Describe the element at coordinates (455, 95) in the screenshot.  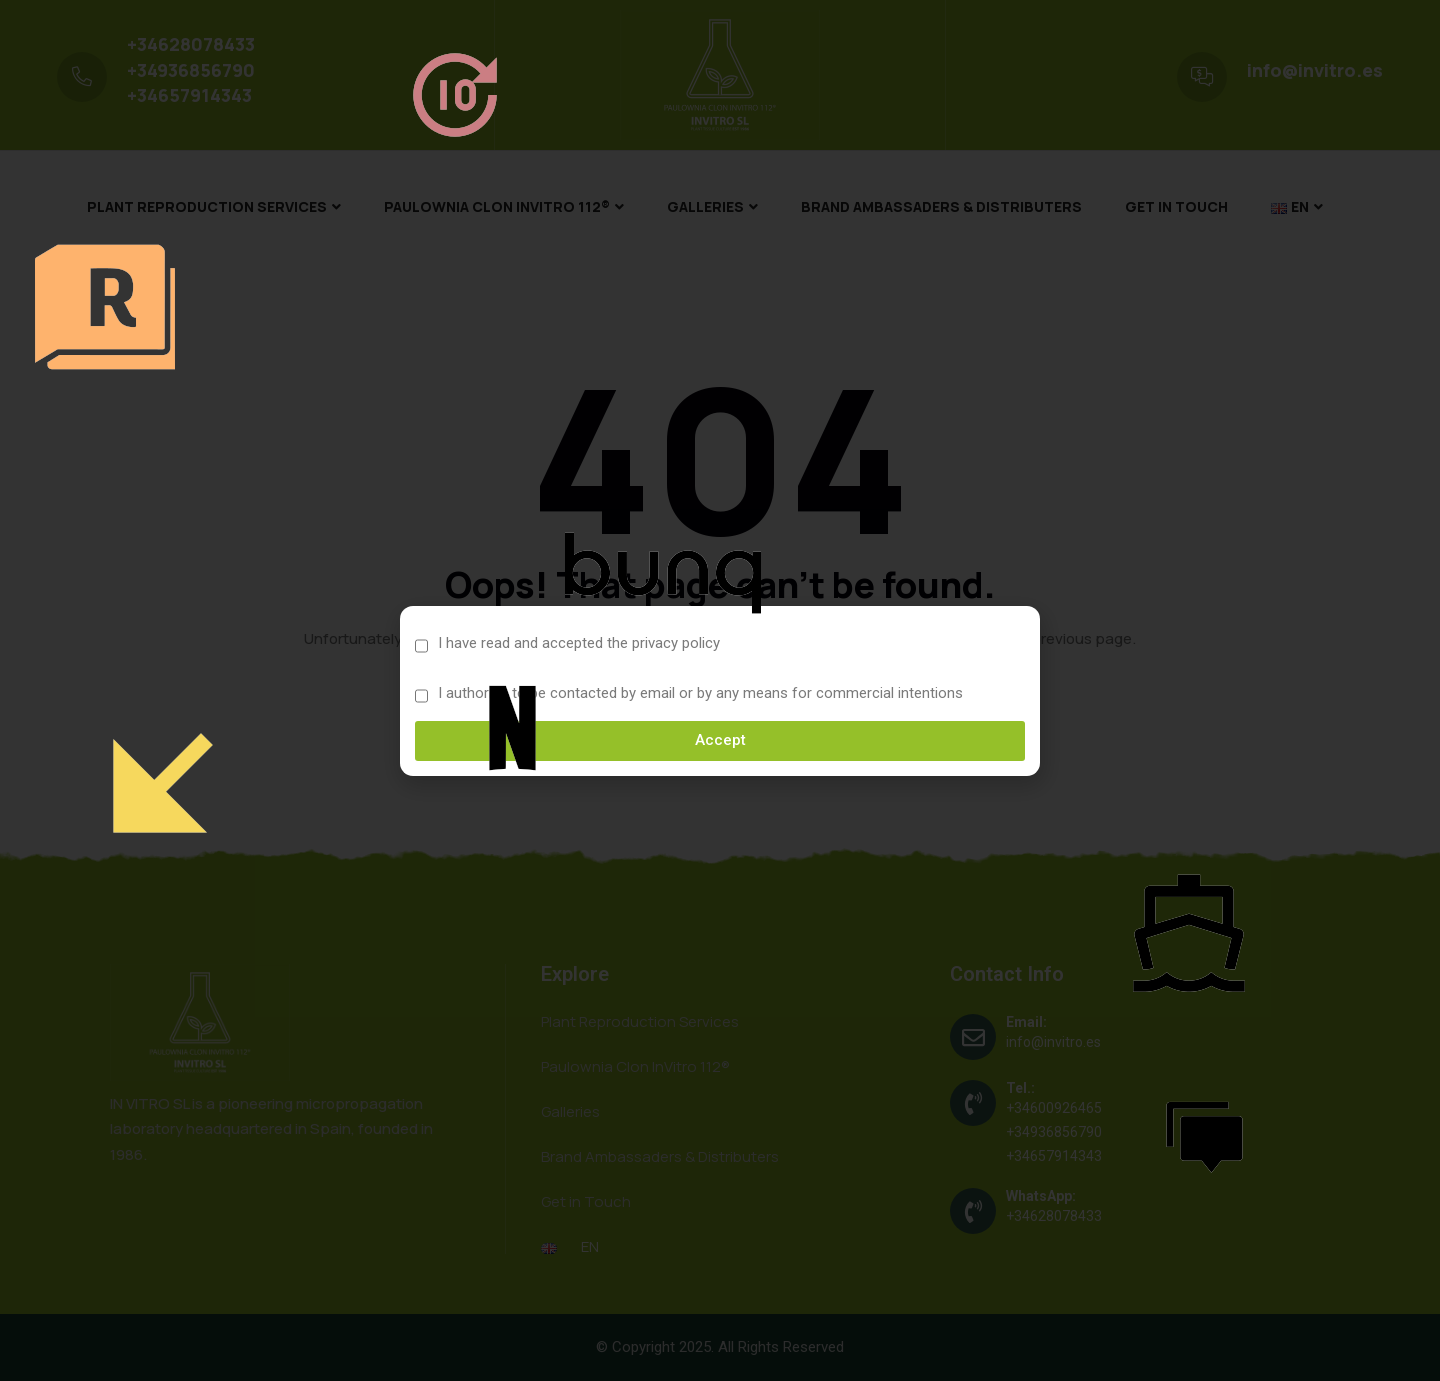
I see `skip forward 10 seconds` at that location.